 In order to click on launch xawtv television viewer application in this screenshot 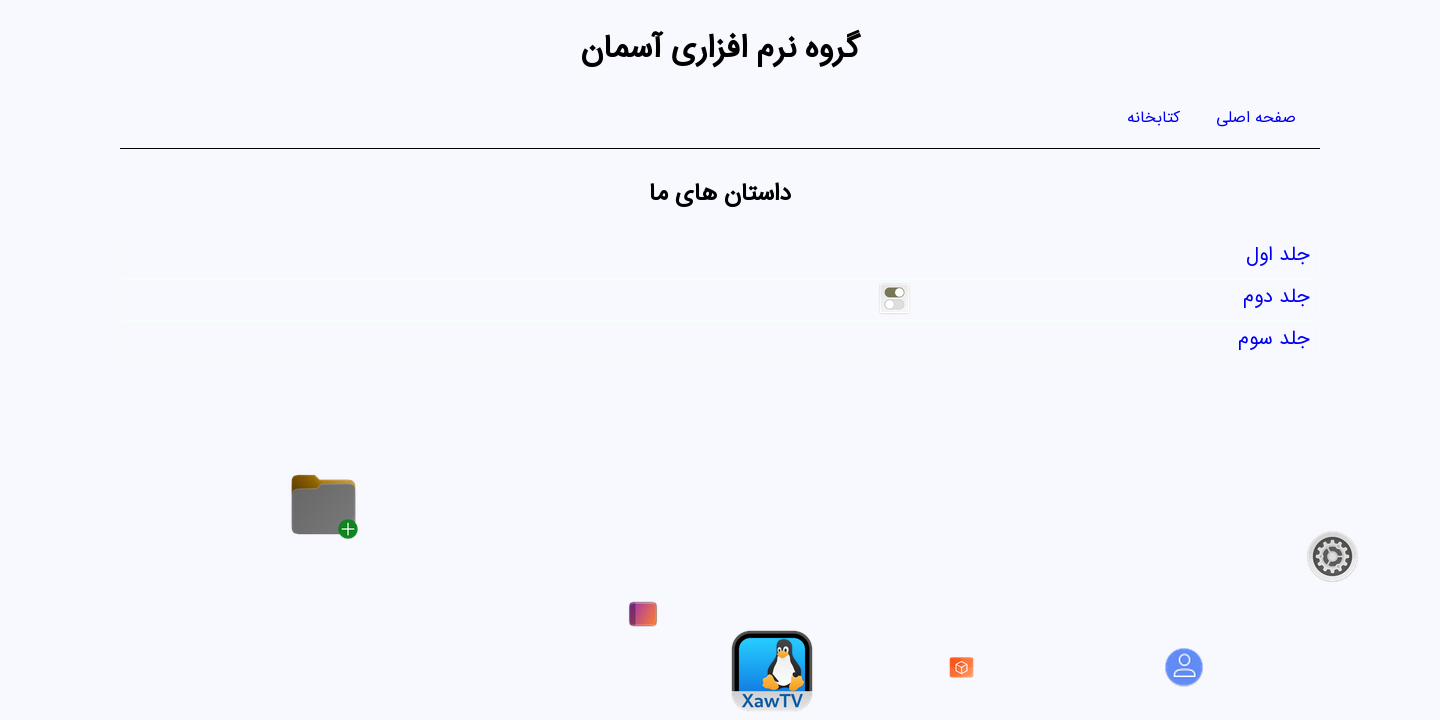, I will do `click(772, 671)`.